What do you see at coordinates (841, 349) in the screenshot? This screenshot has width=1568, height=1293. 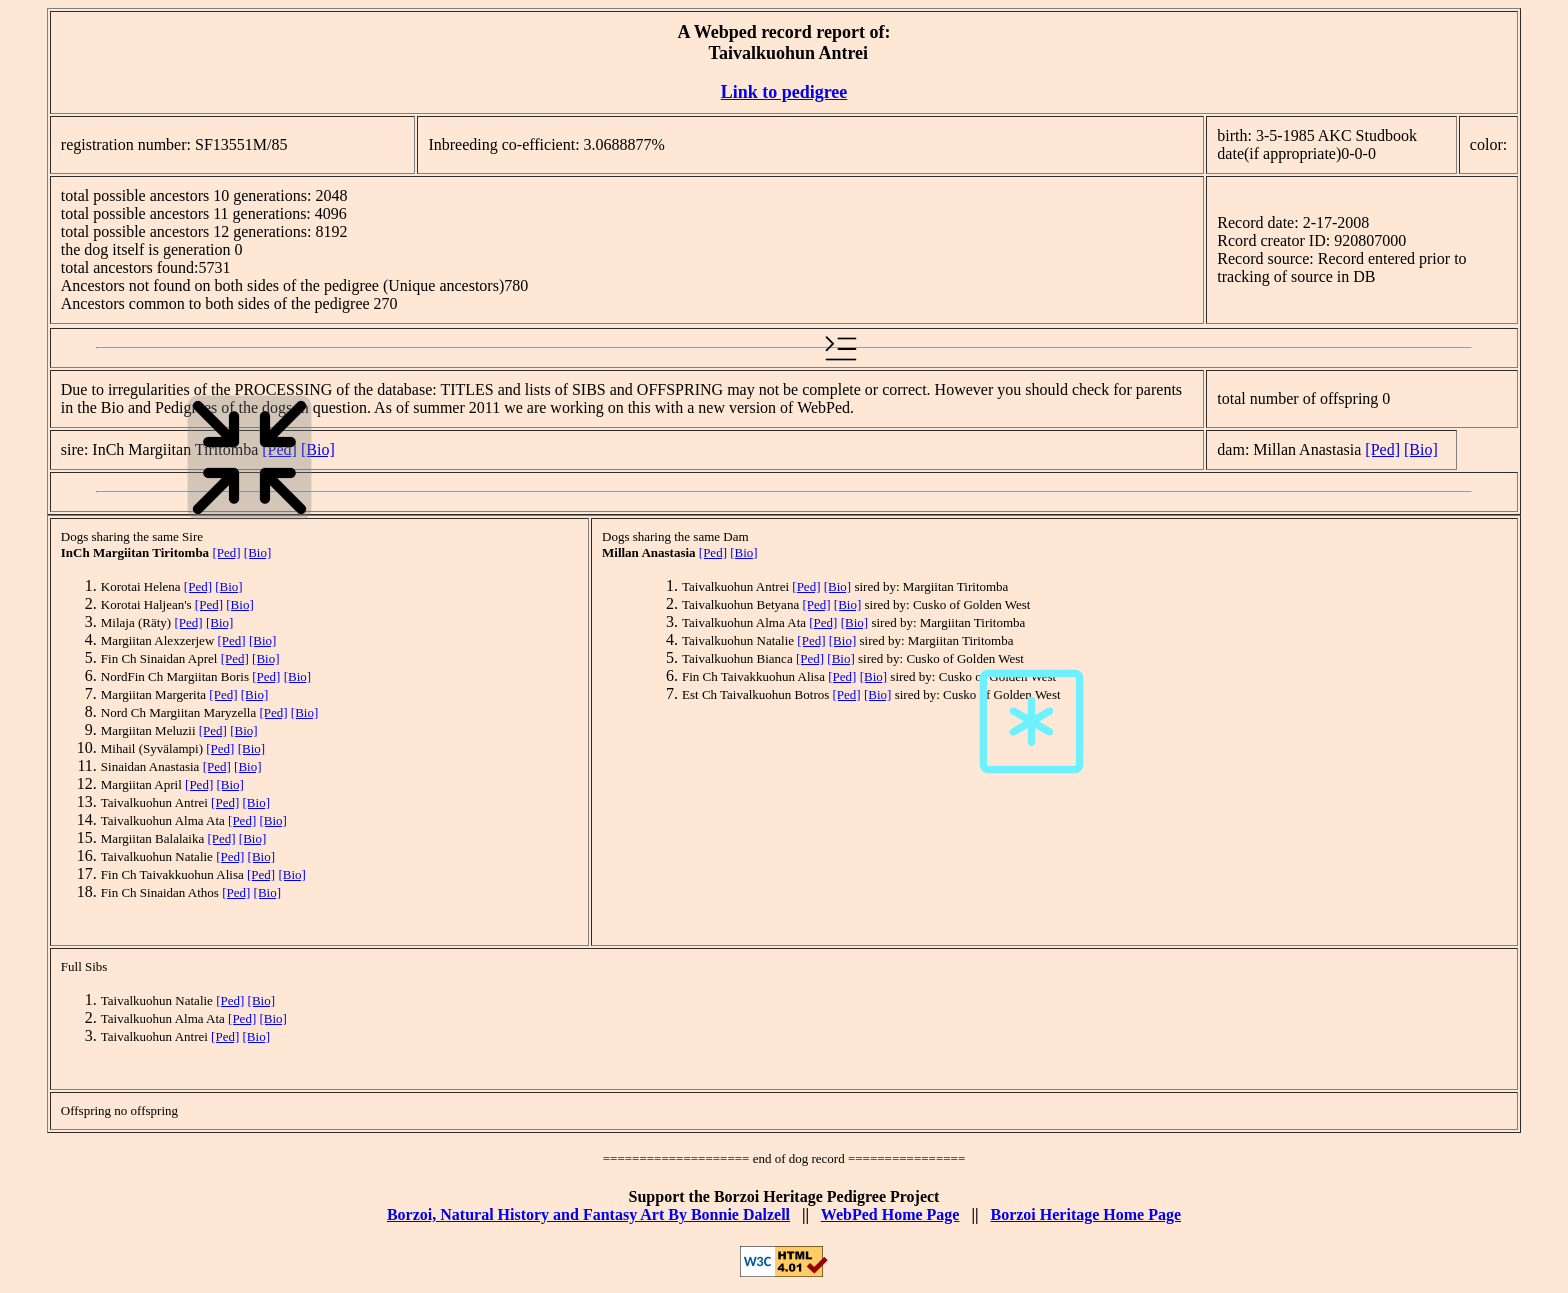 I see `increase text indent level` at bounding box center [841, 349].